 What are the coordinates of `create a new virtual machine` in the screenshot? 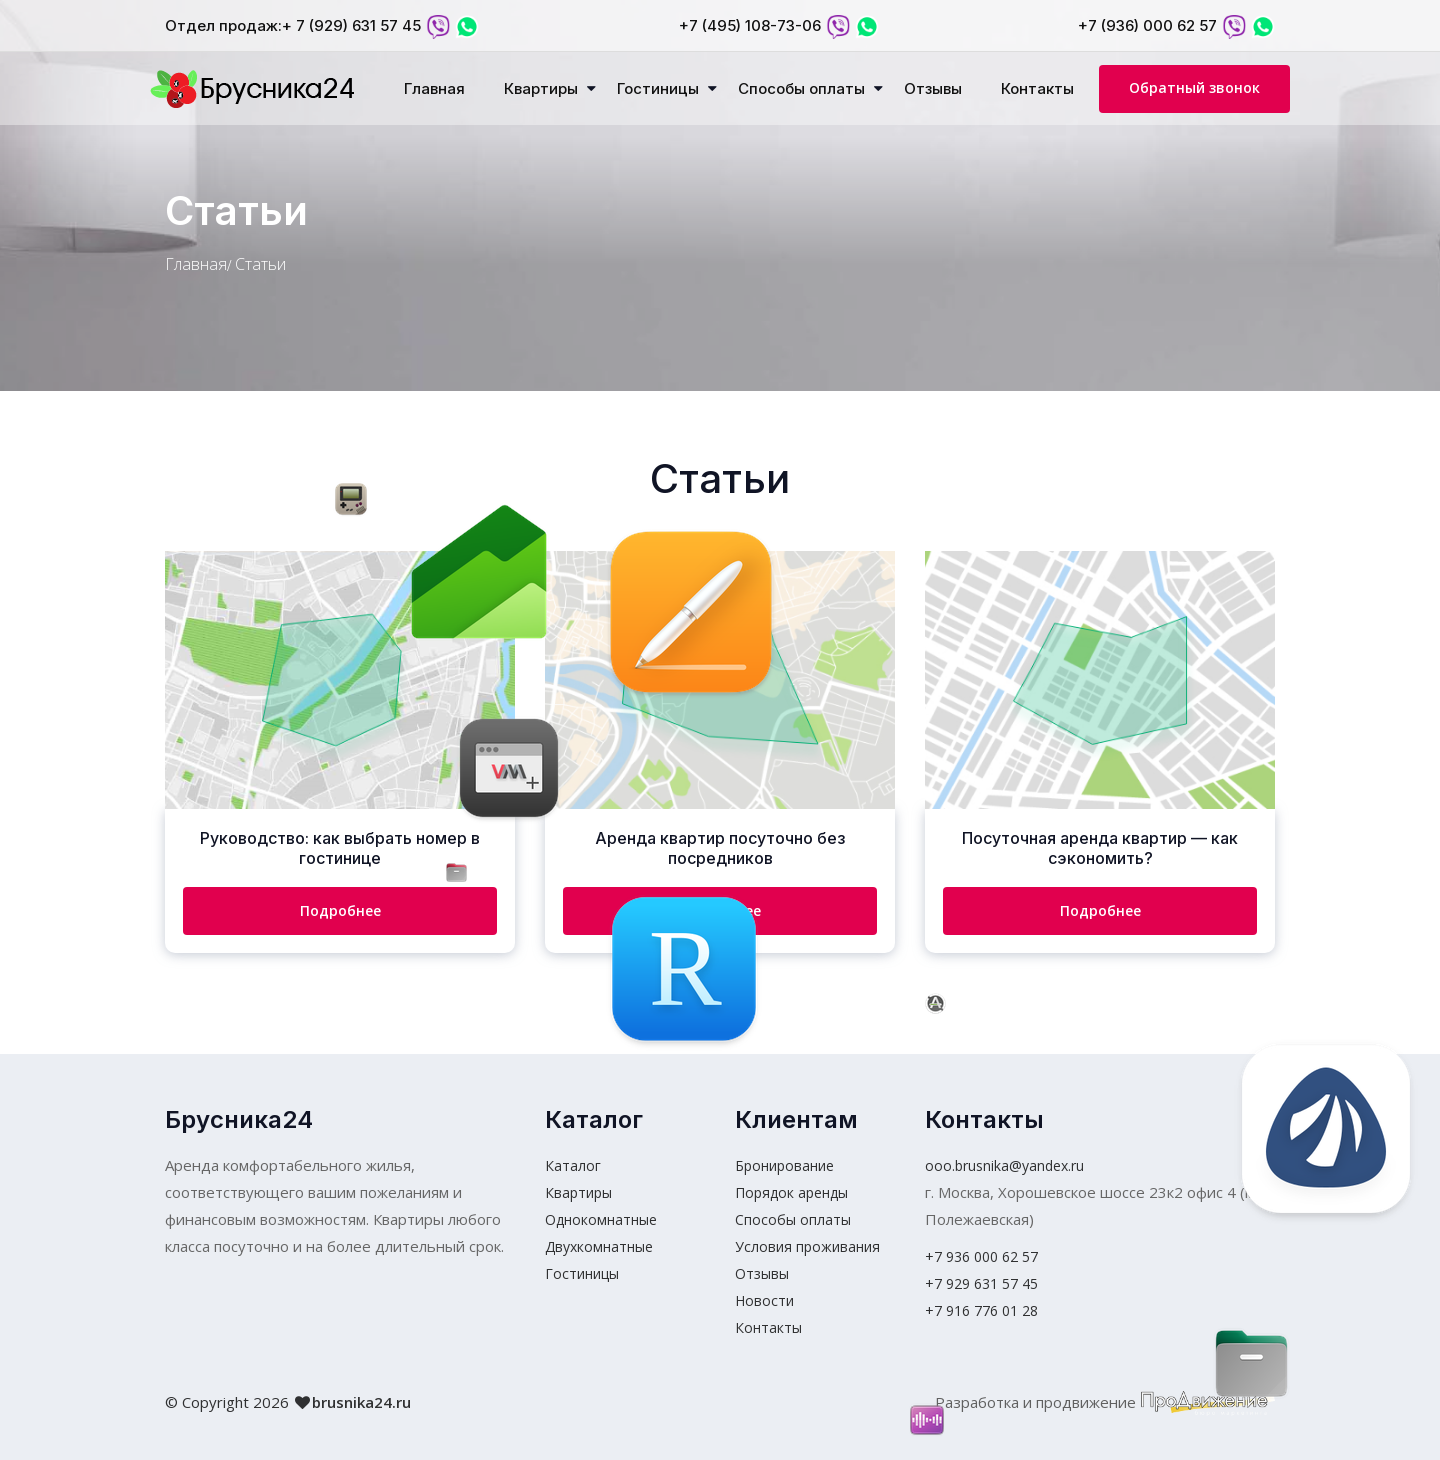 It's located at (509, 768).